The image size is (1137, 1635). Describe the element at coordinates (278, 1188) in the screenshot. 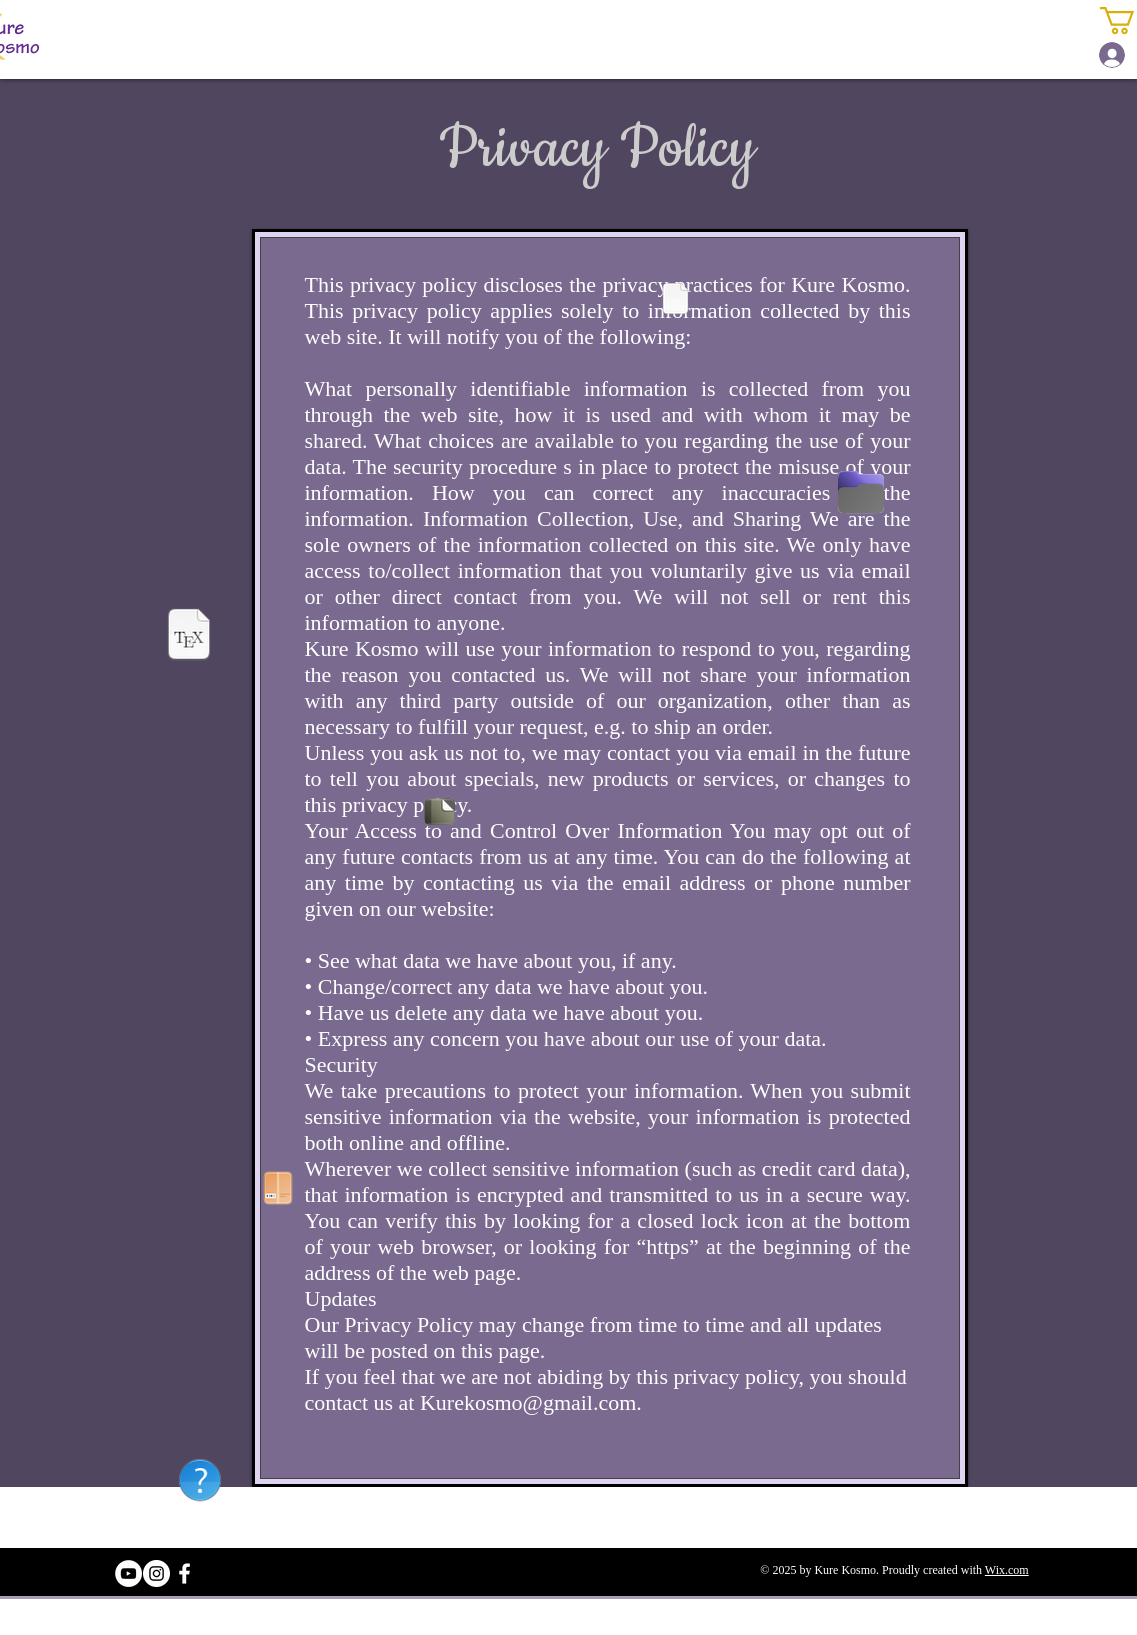

I see `a compressed archive or package file` at that location.